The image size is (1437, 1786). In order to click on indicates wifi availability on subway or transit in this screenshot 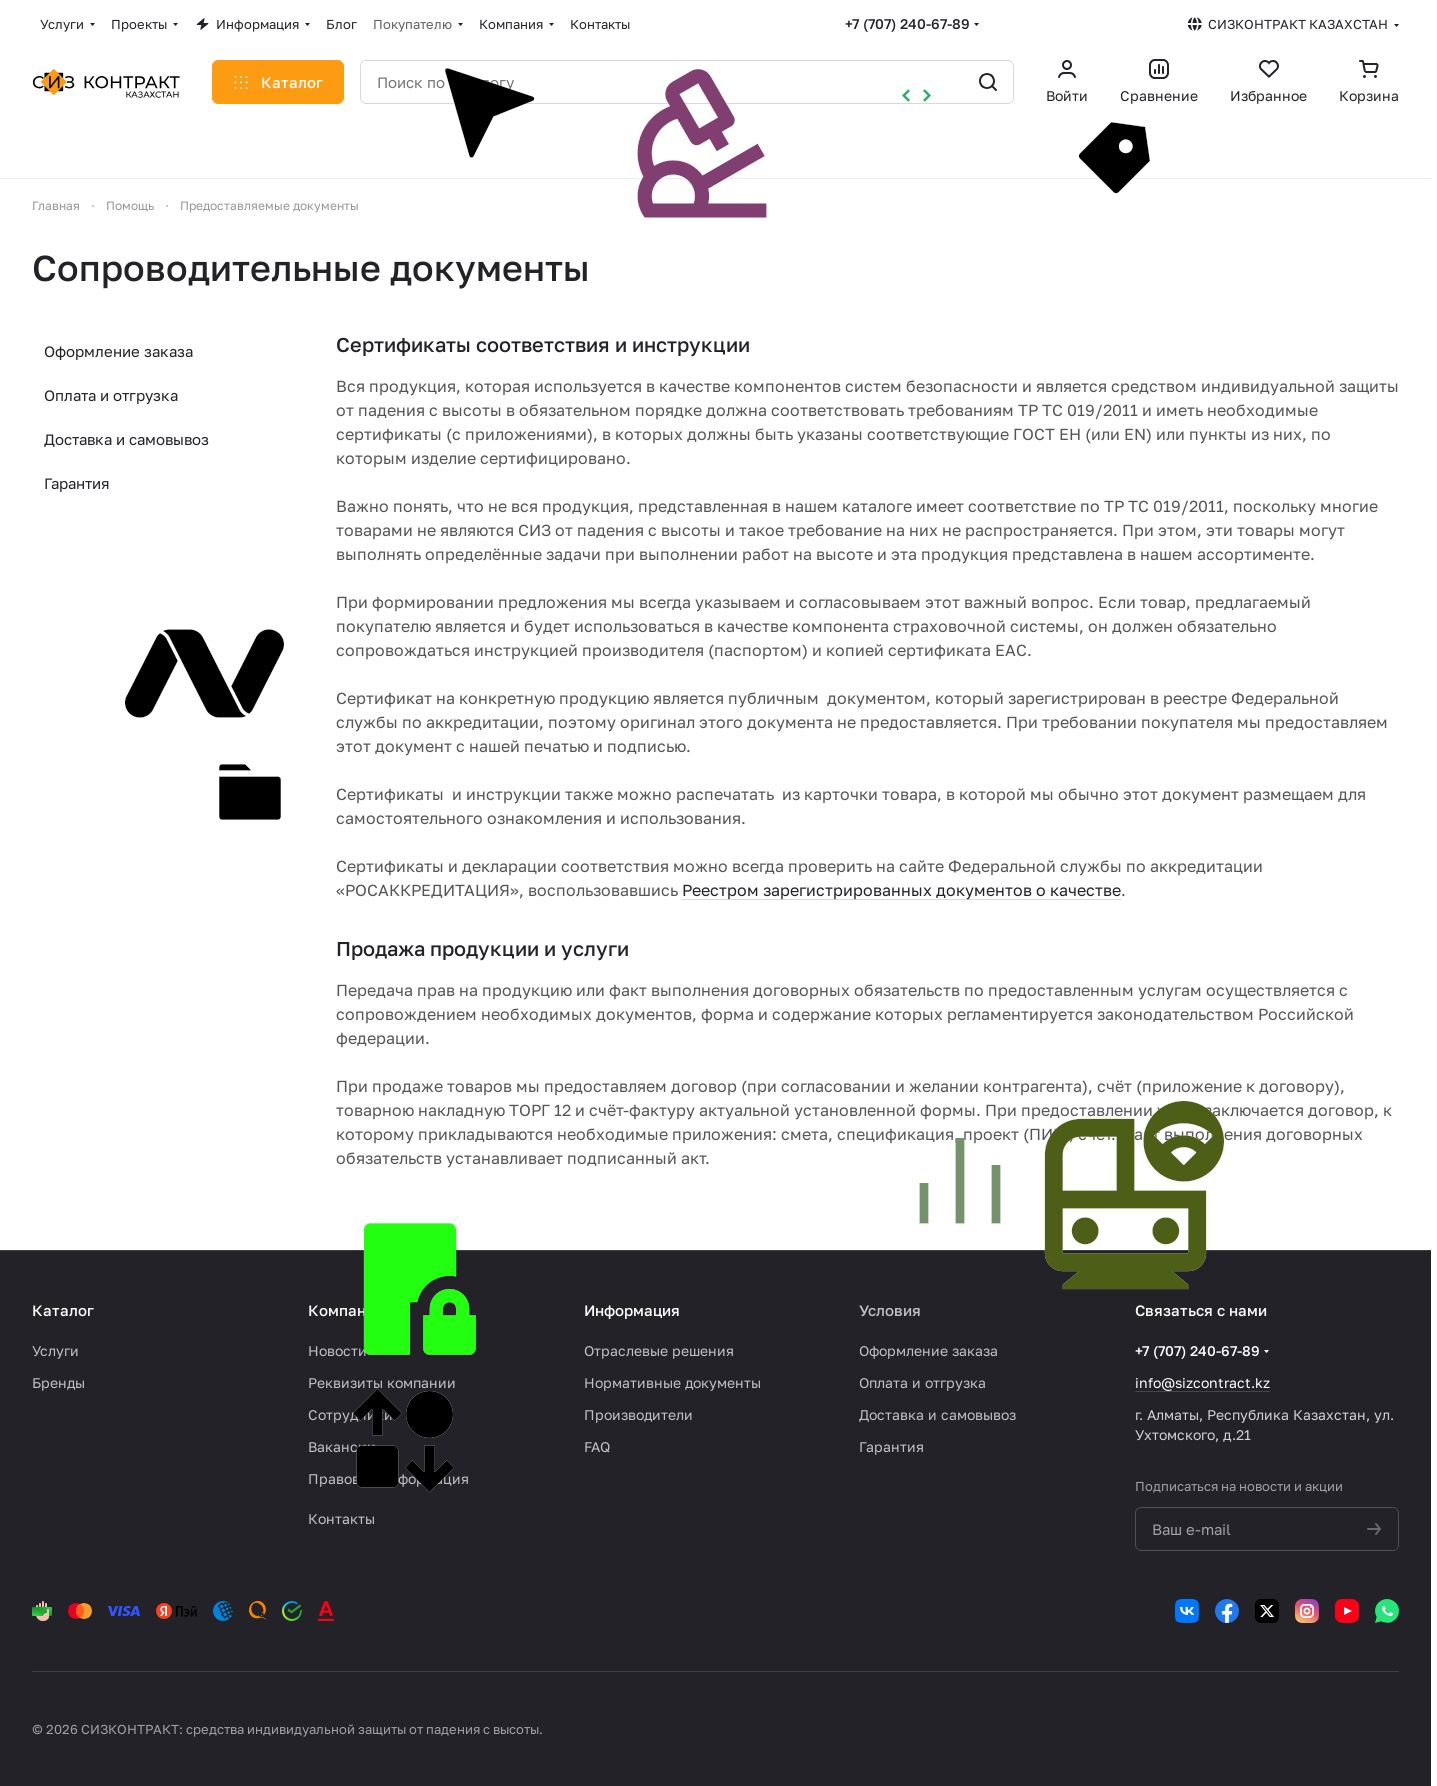, I will do `click(1125, 1199)`.